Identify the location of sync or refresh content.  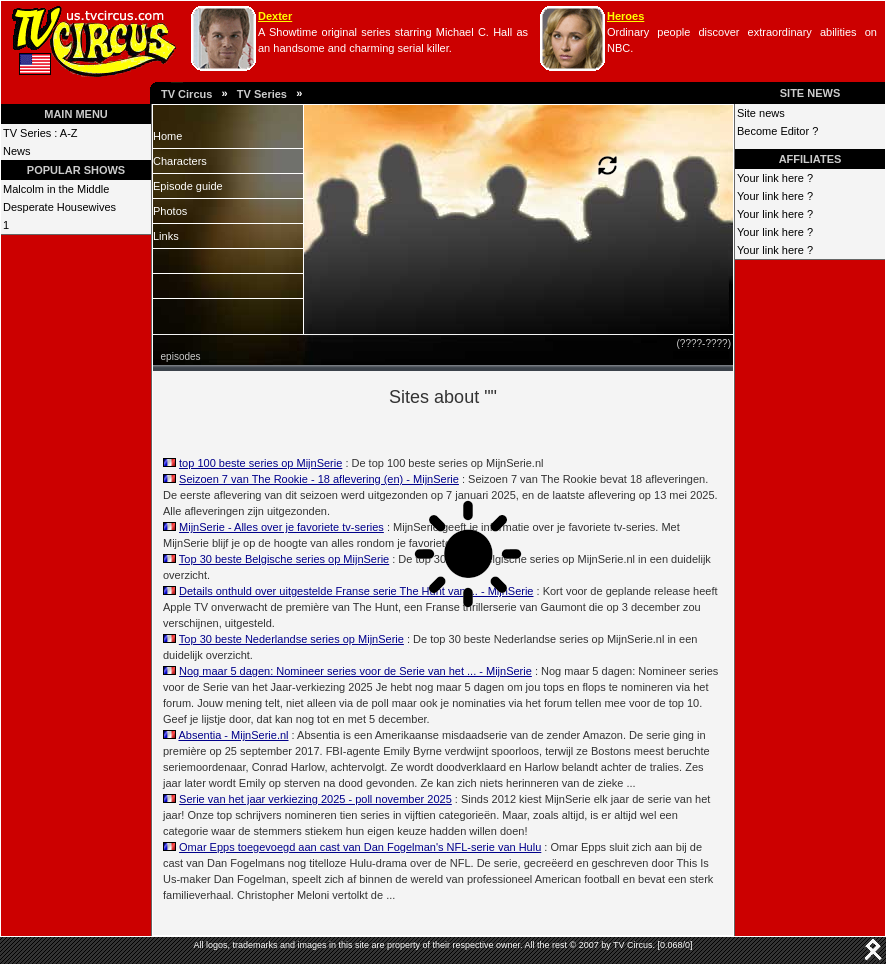
(607, 165).